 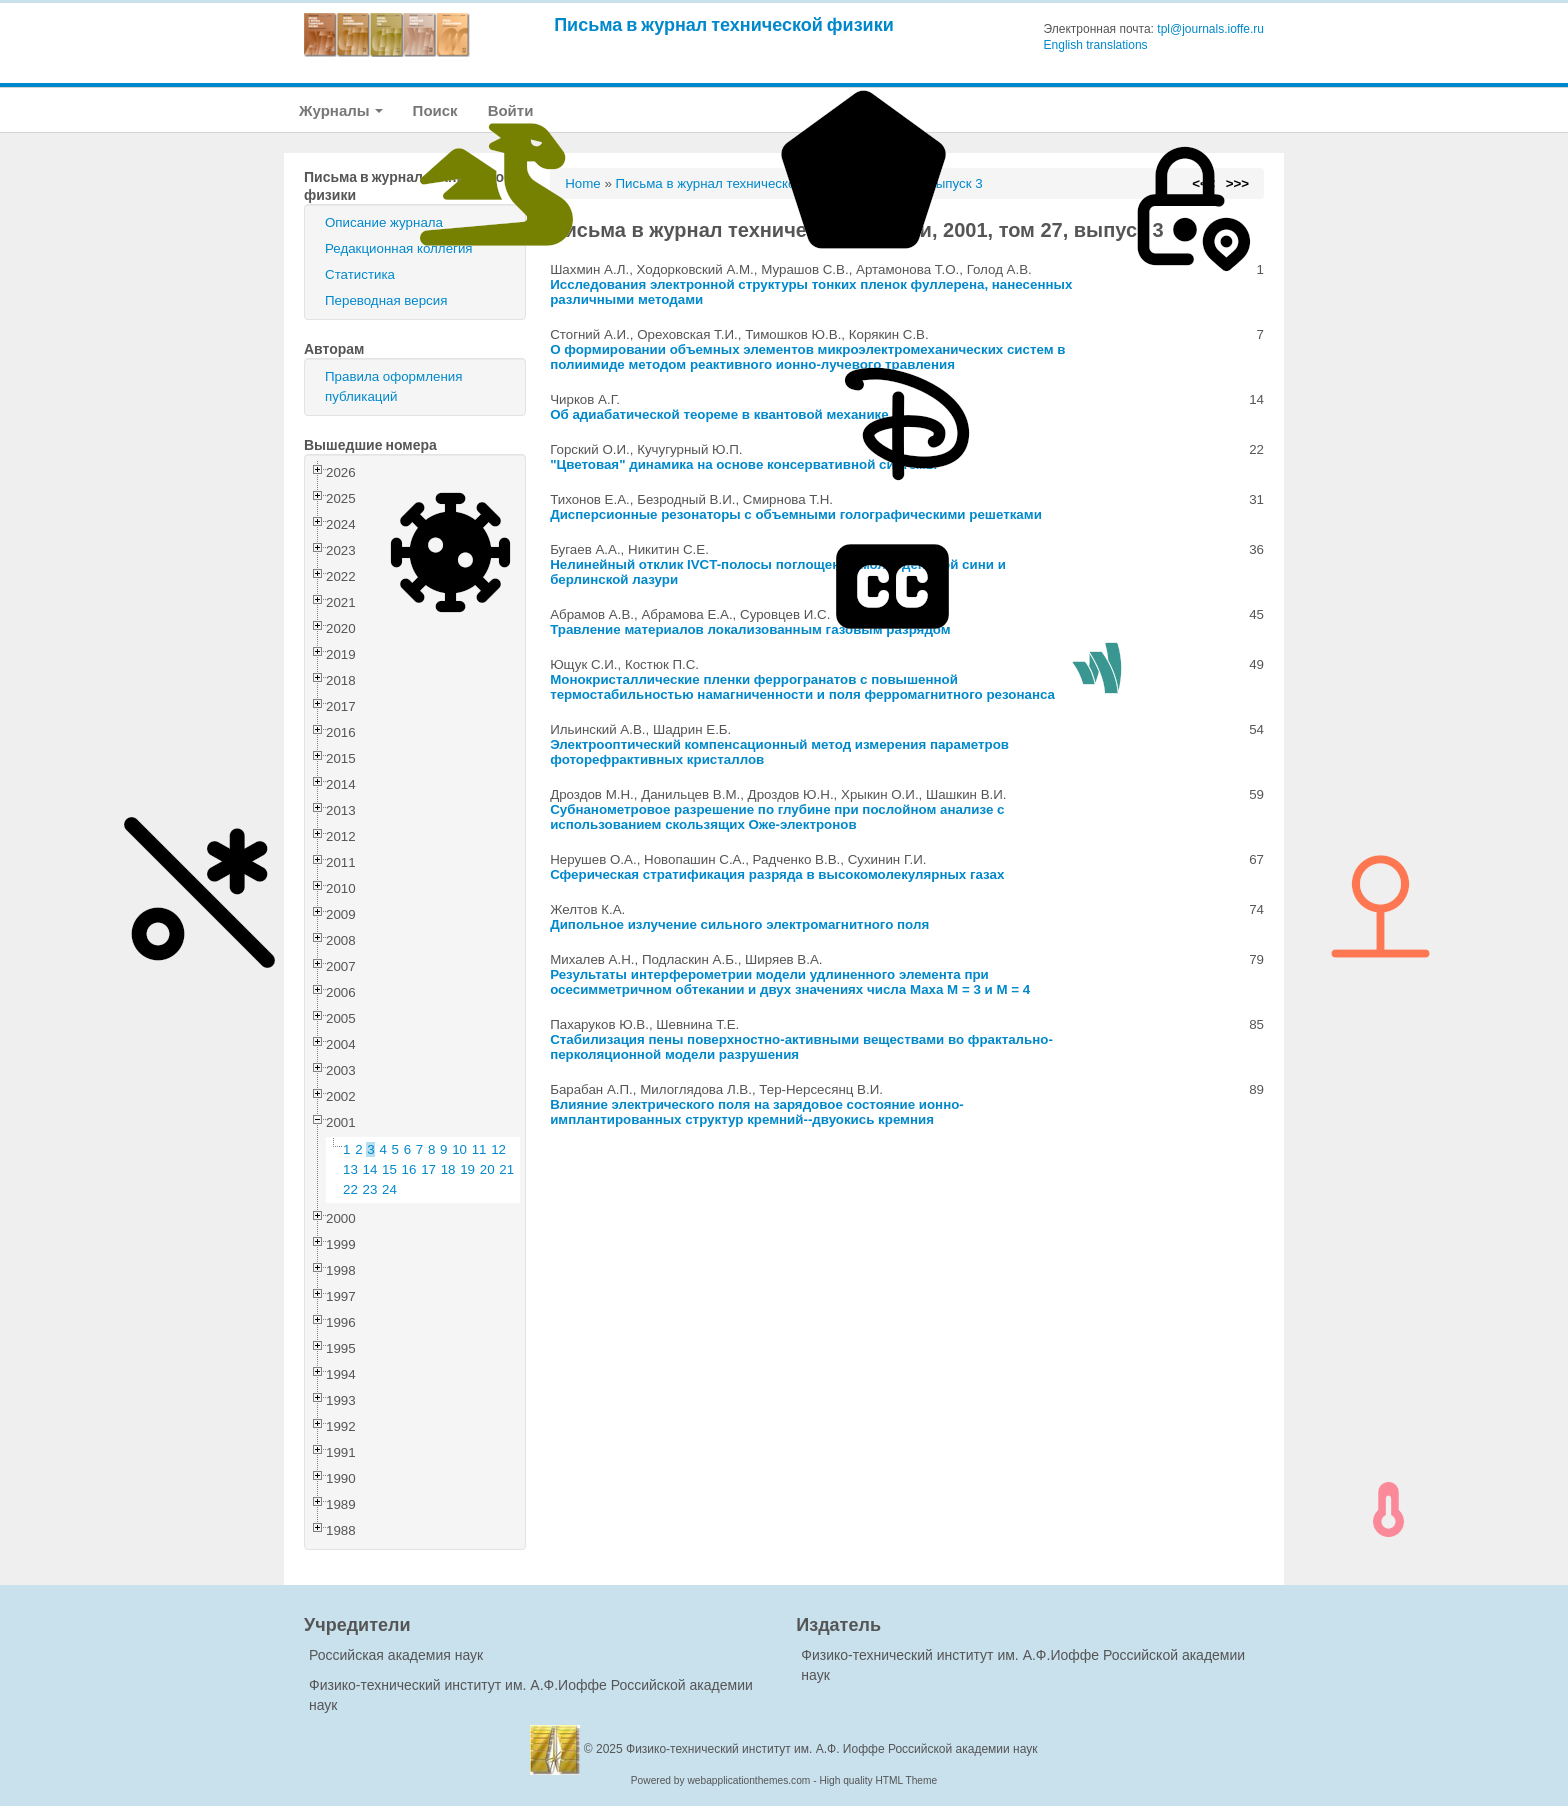 What do you see at coordinates (863, 171) in the screenshot?
I see `indicates a pentagon-shaped category or tag` at bounding box center [863, 171].